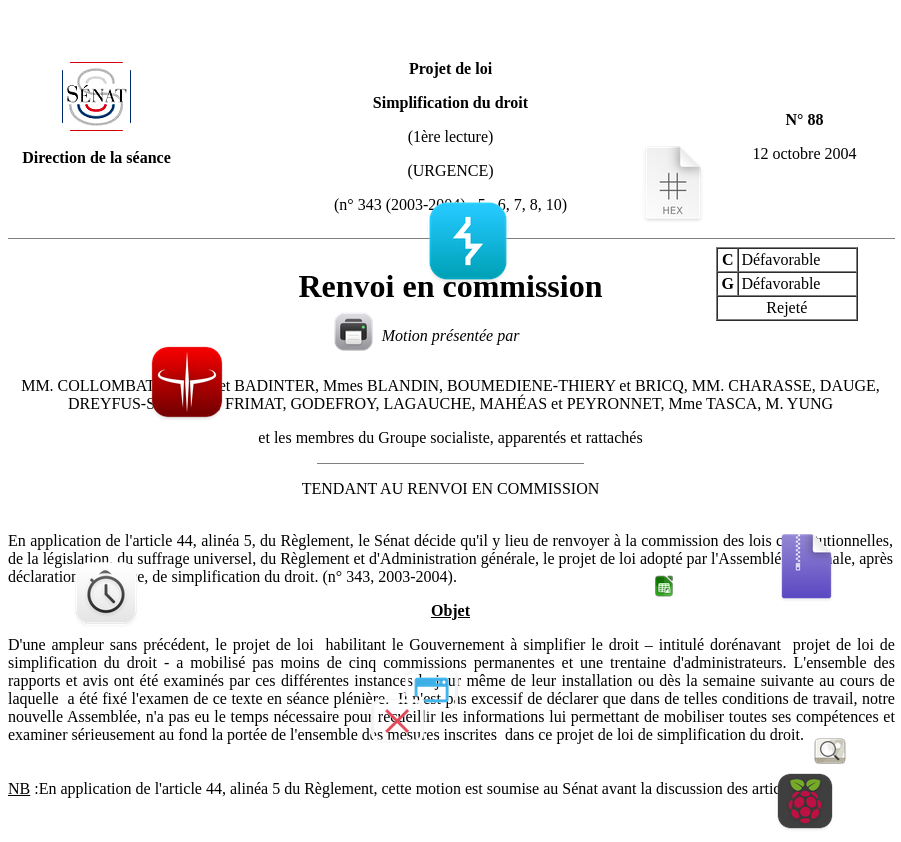 The image size is (901, 842). What do you see at coordinates (805, 801) in the screenshot?
I see `launch raspbian operating system` at bounding box center [805, 801].